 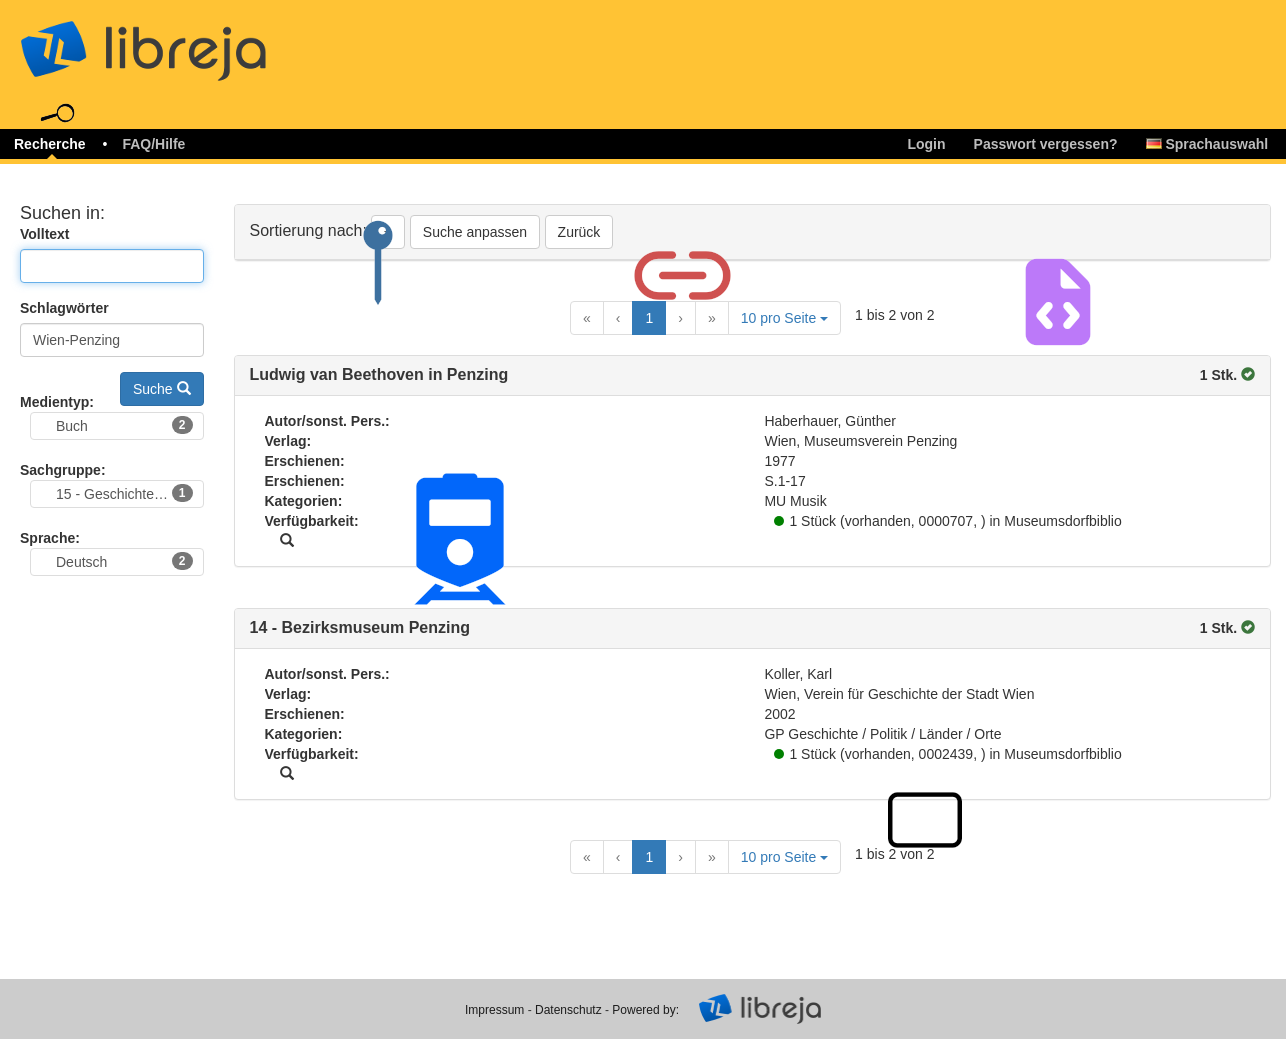 I want to click on copy or share a link, so click(x=682, y=275).